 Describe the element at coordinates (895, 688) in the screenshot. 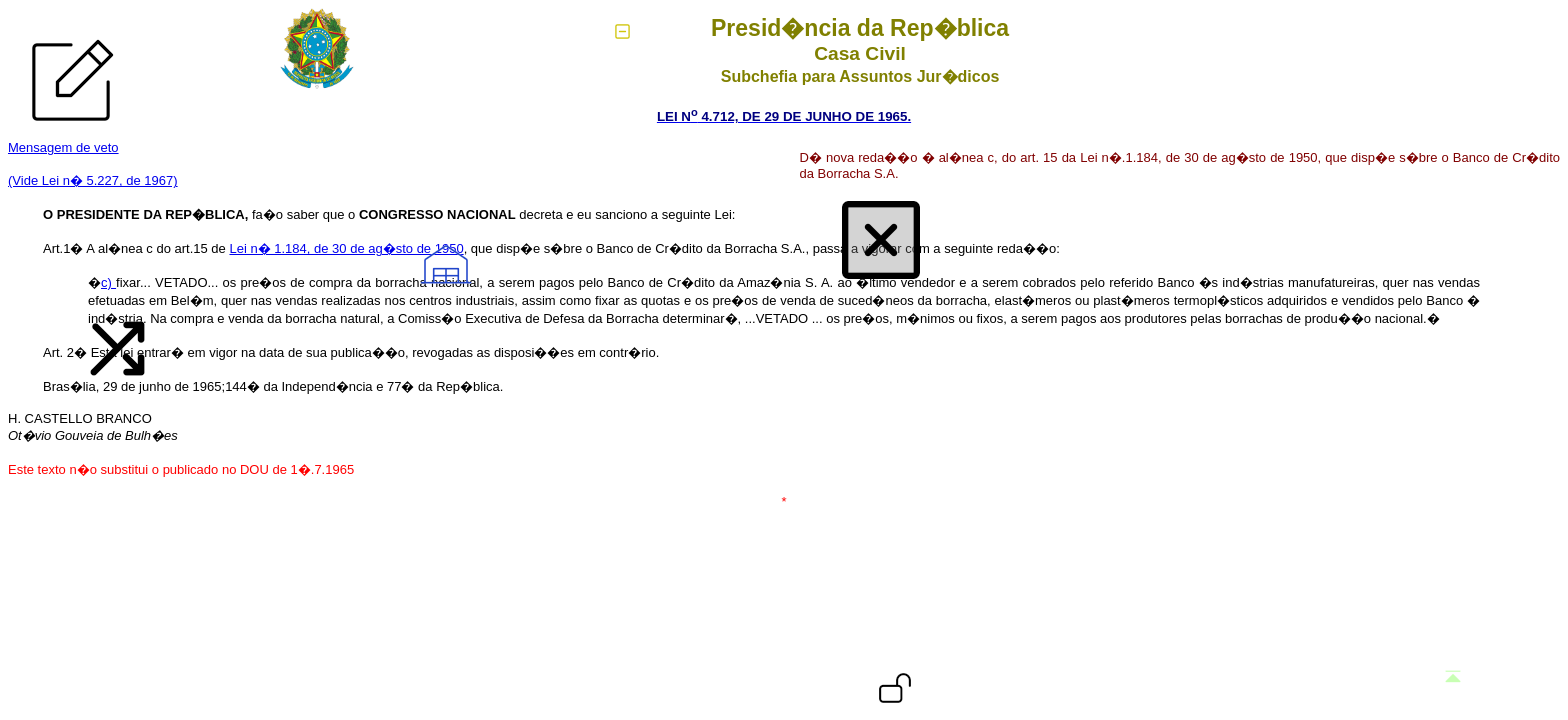

I see `unlocked or unsecured state` at that location.